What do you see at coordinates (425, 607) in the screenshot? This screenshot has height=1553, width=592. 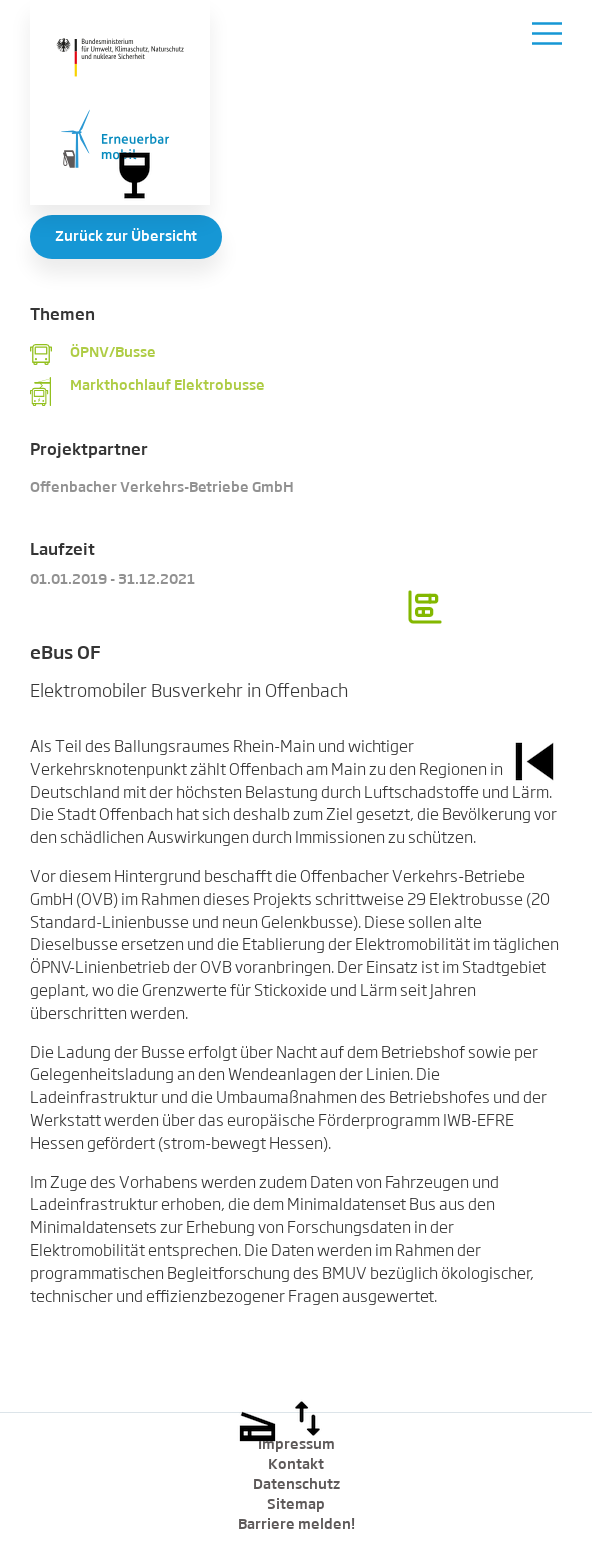 I see `view stacked bar chart data` at bounding box center [425, 607].